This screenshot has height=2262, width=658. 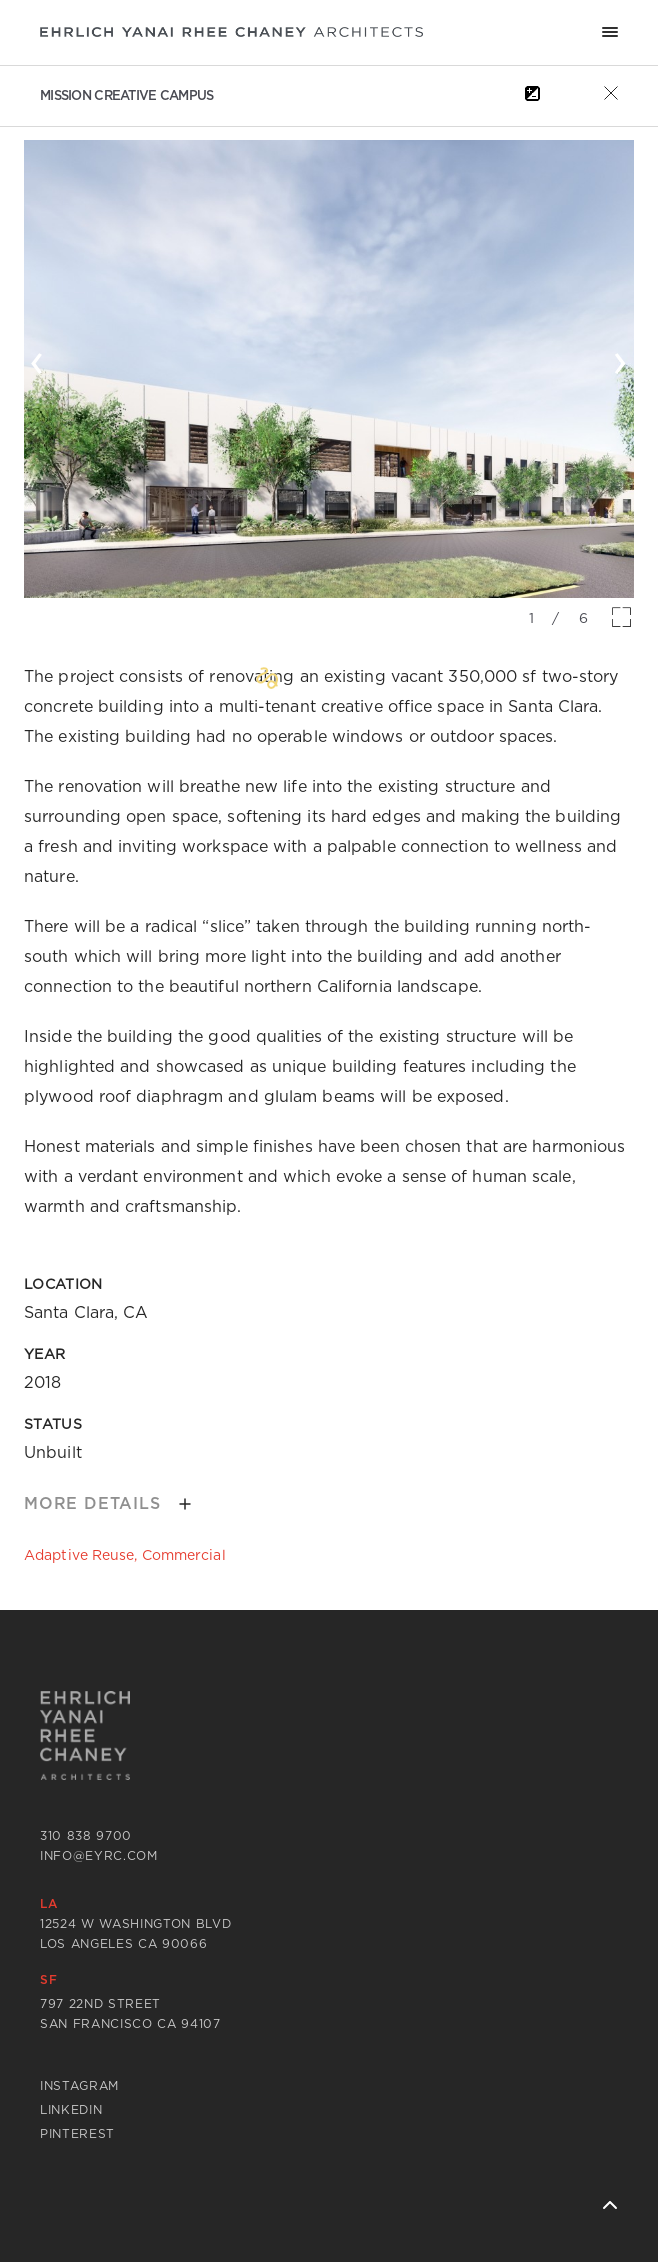 What do you see at coordinates (267, 678) in the screenshot?
I see `decorative squiggle or flourish element` at bounding box center [267, 678].